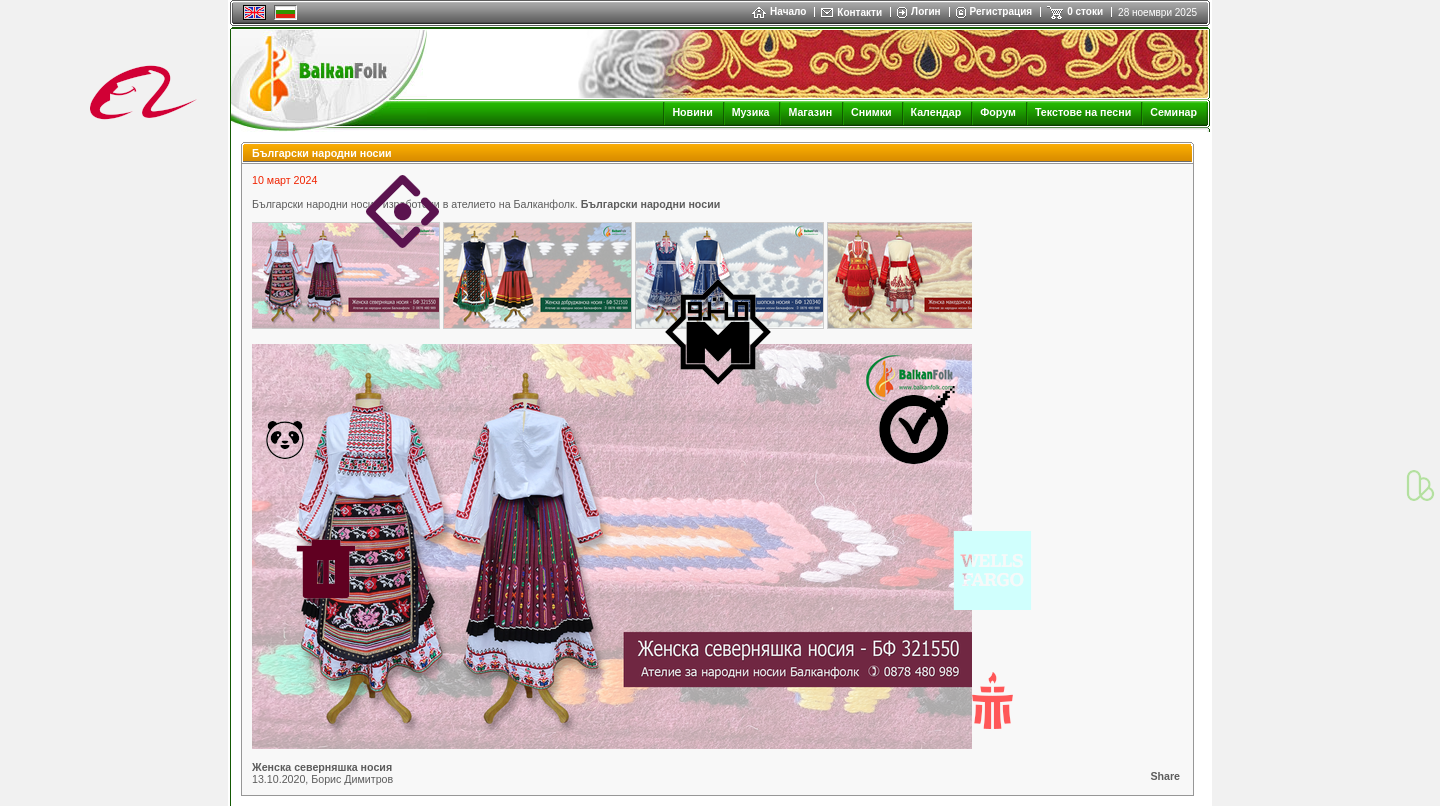 The width and height of the screenshot is (1440, 806). What do you see at coordinates (992, 700) in the screenshot?
I see `visit Red Candle Games website or store page` at bounding box center [992, 700].